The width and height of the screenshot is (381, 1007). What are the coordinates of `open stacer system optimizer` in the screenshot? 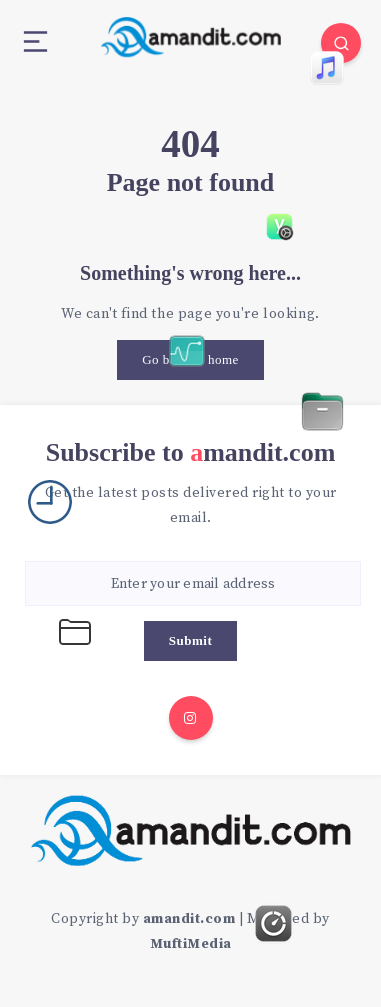 It's located at (273, 923).